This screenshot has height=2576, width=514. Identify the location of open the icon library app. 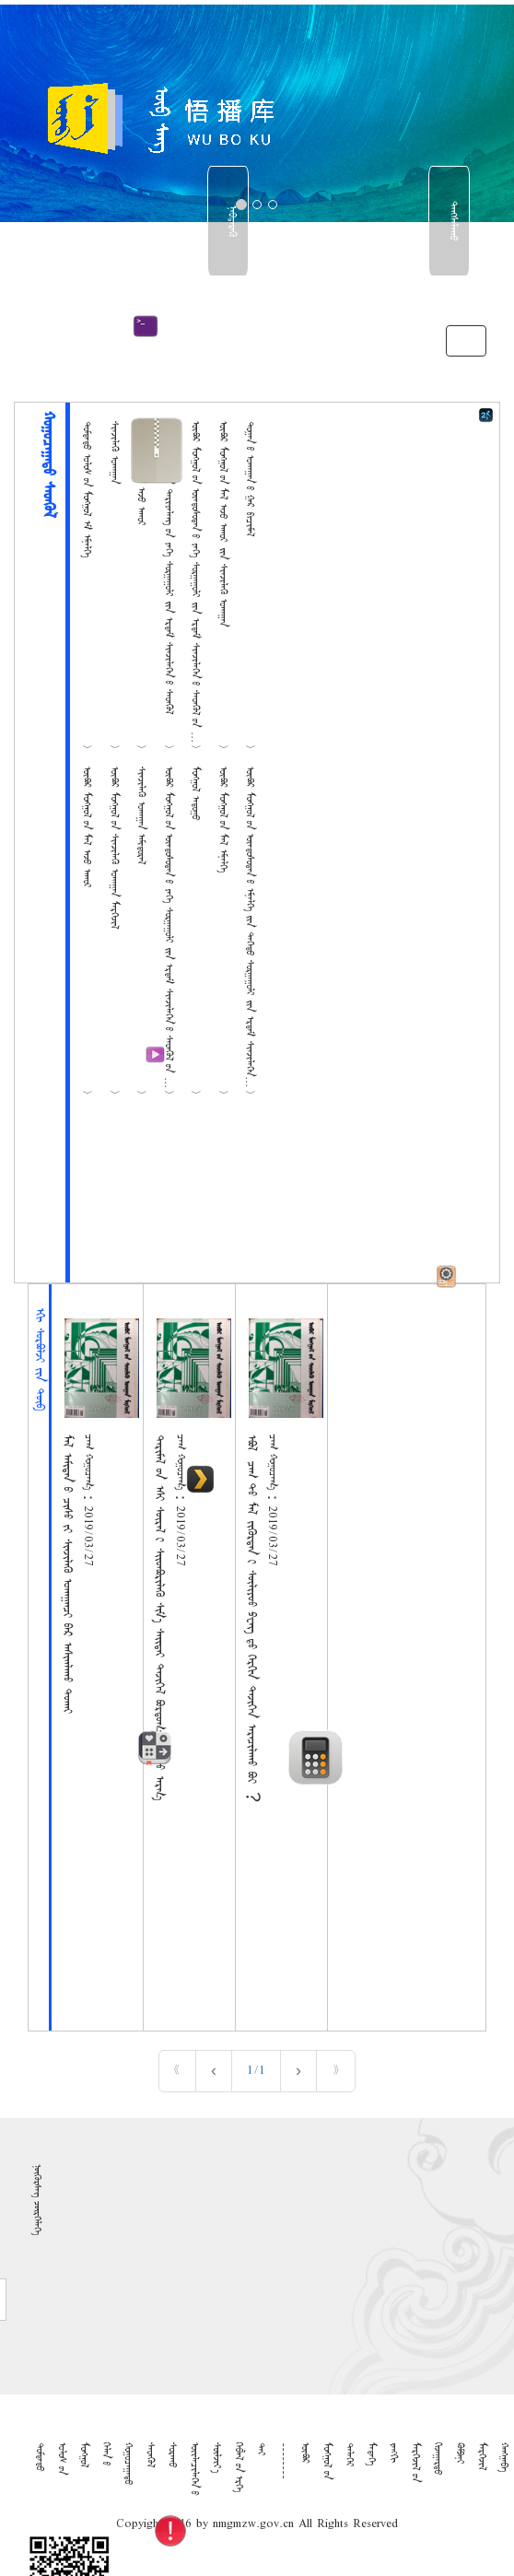
(155, 1748).